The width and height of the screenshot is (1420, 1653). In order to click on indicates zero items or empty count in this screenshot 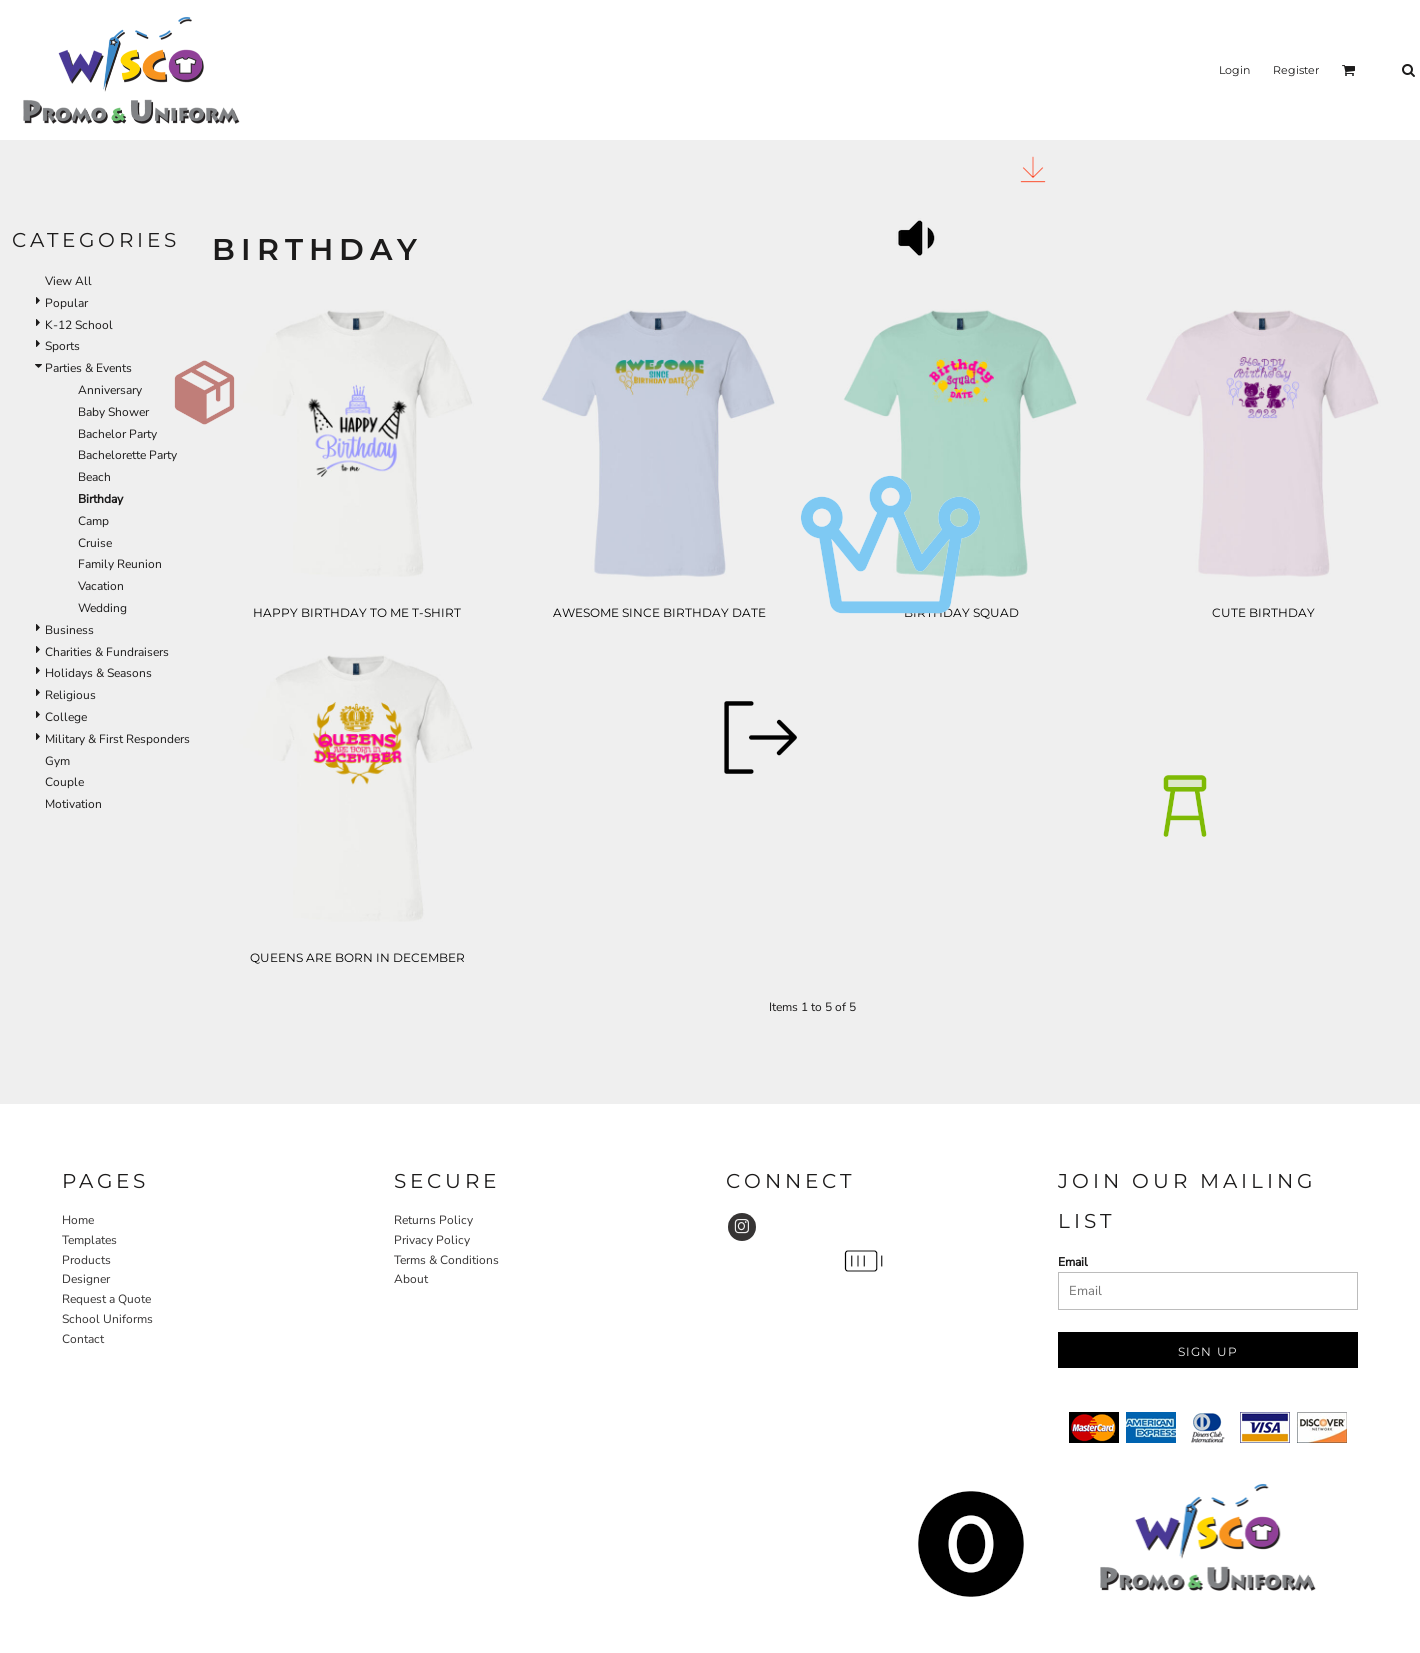, I will do `click(971, 1544)`.